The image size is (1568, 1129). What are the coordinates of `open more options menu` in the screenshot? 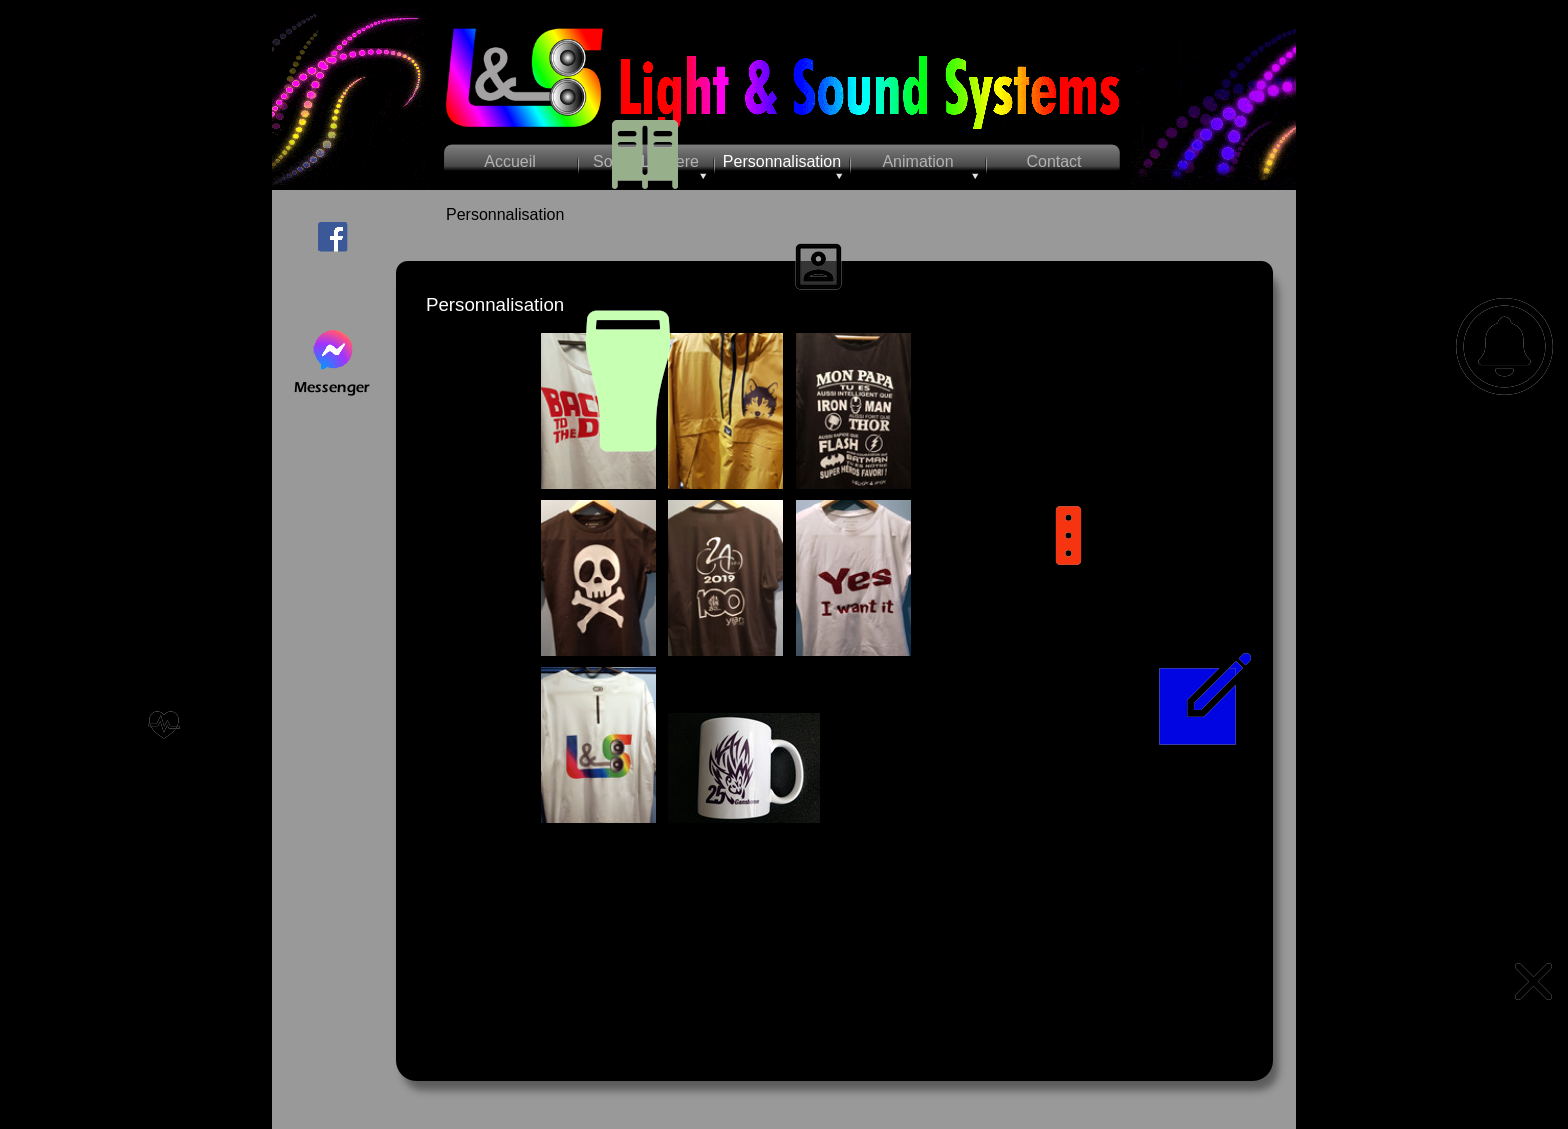 It's located at (1068, 535).